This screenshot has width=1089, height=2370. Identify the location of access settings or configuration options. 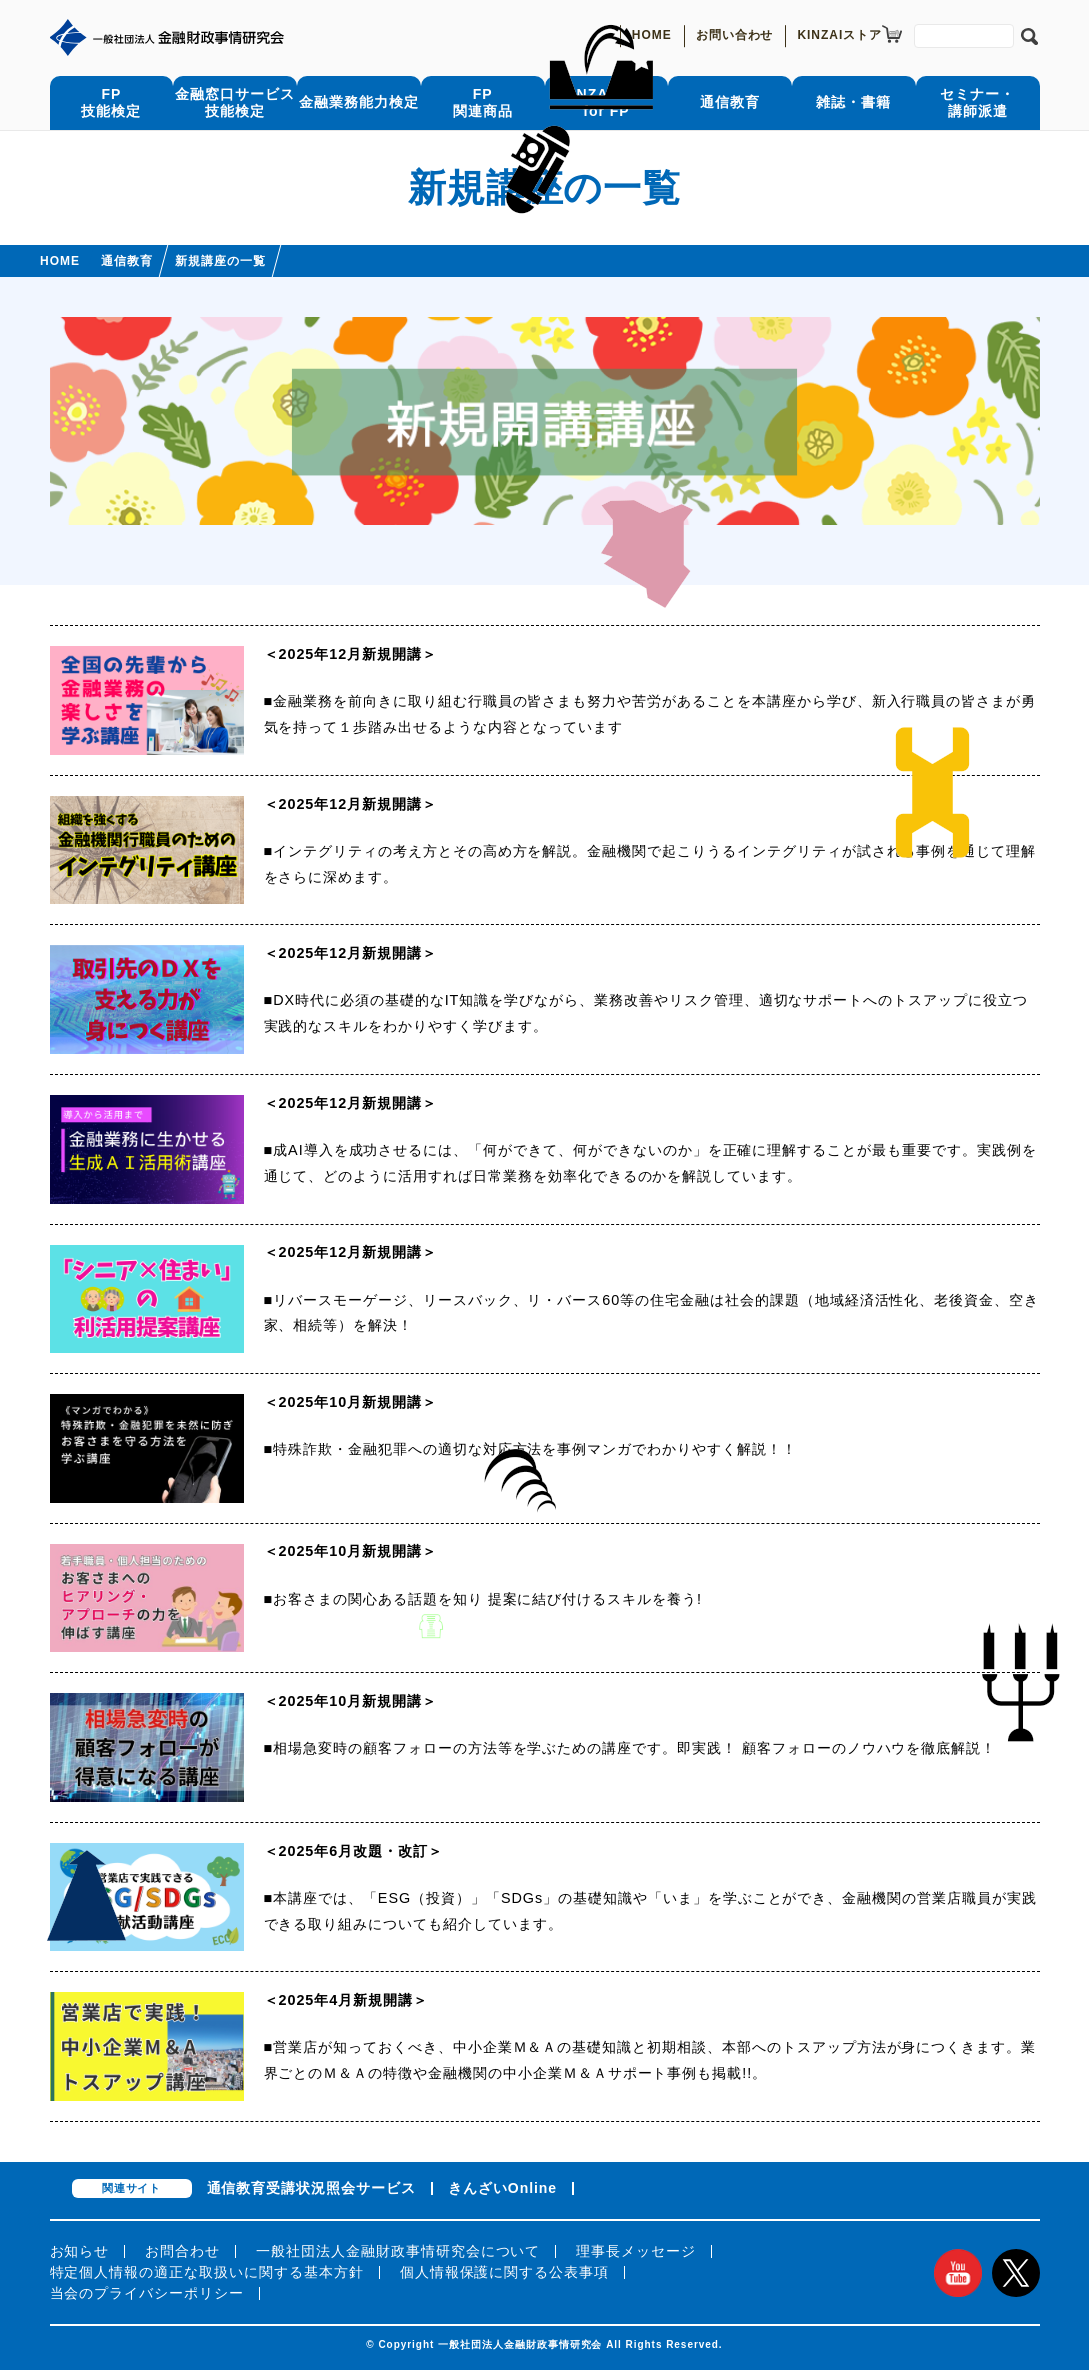
(932, 792).